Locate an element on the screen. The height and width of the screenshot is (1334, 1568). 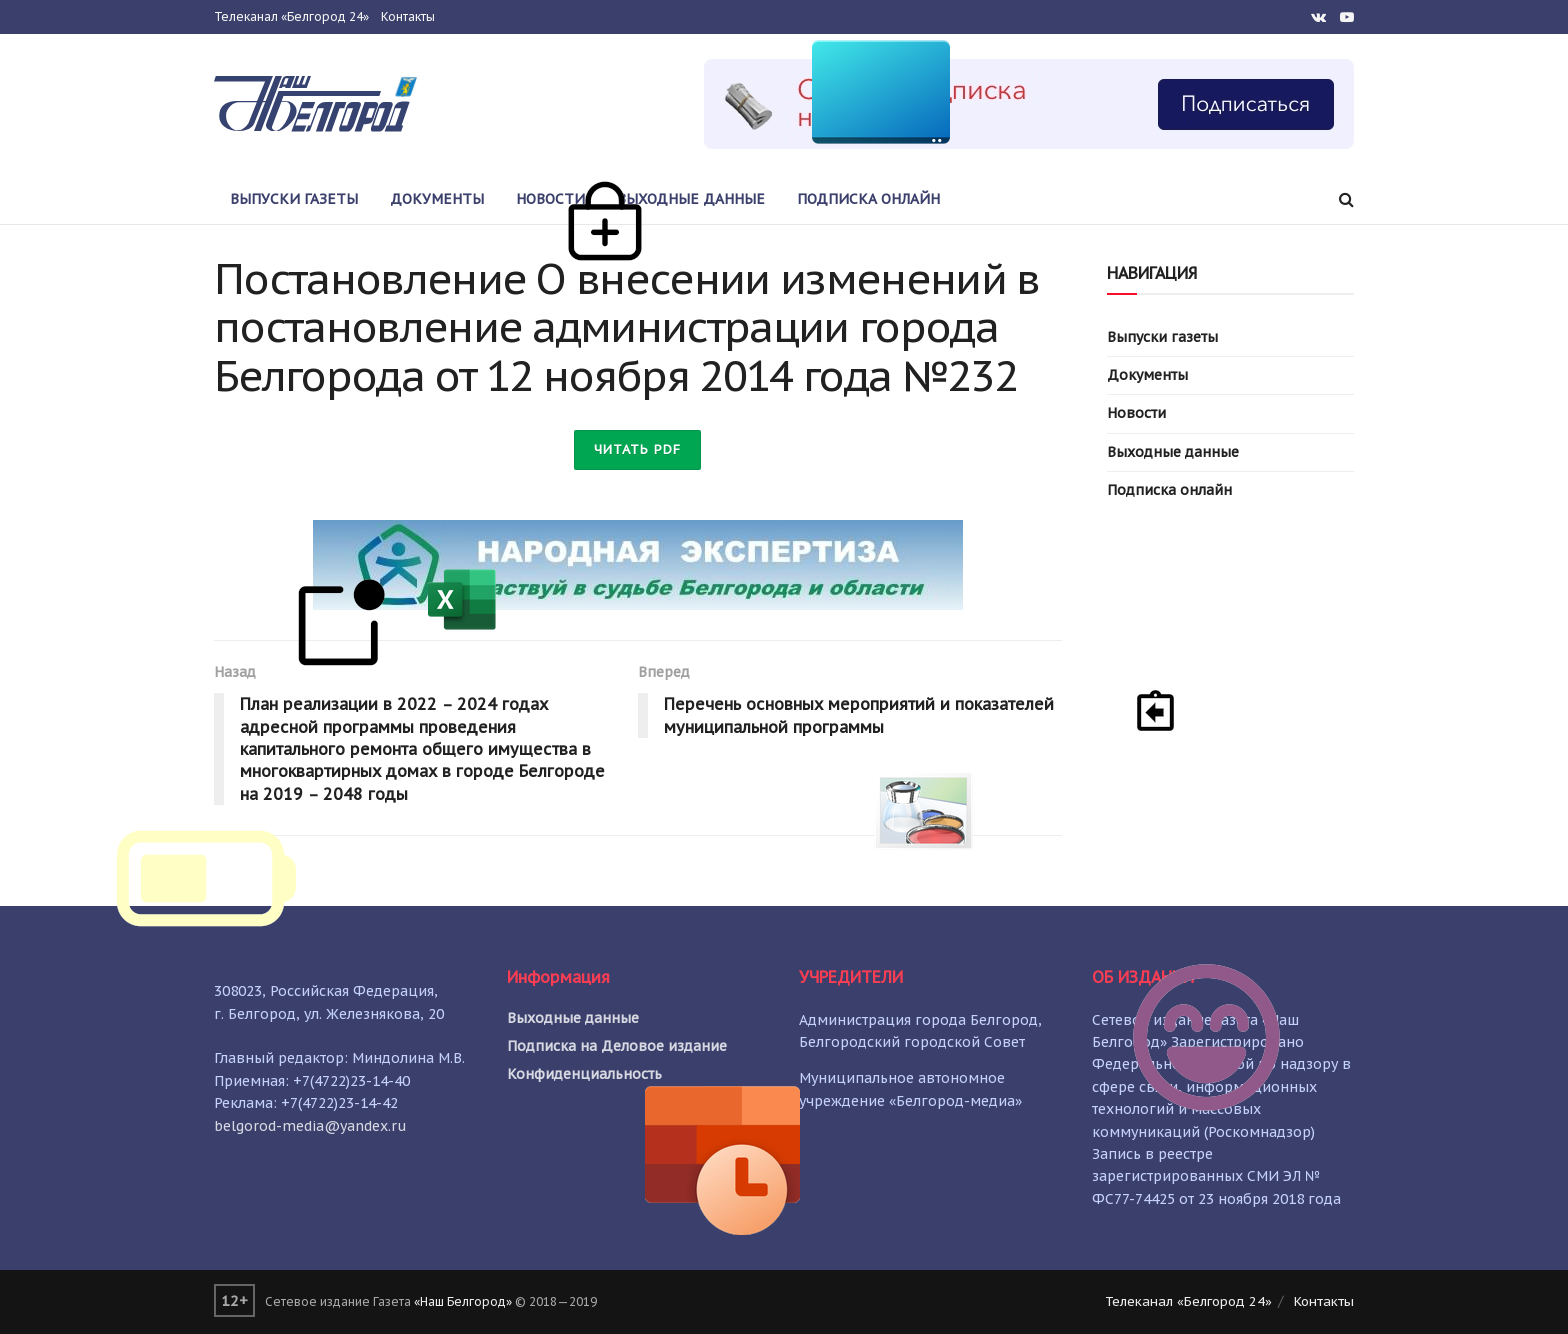
open timesheet application is located at coordinates (722, 1157).